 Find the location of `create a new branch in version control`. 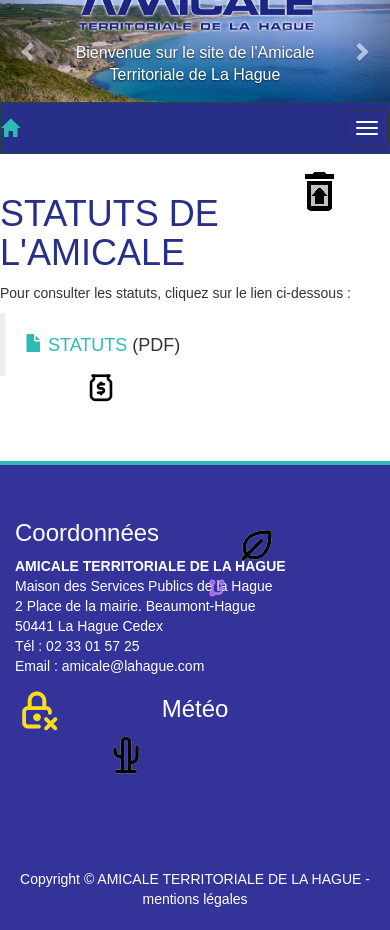

create a new branch in version control is located at coordinates (217, 588).